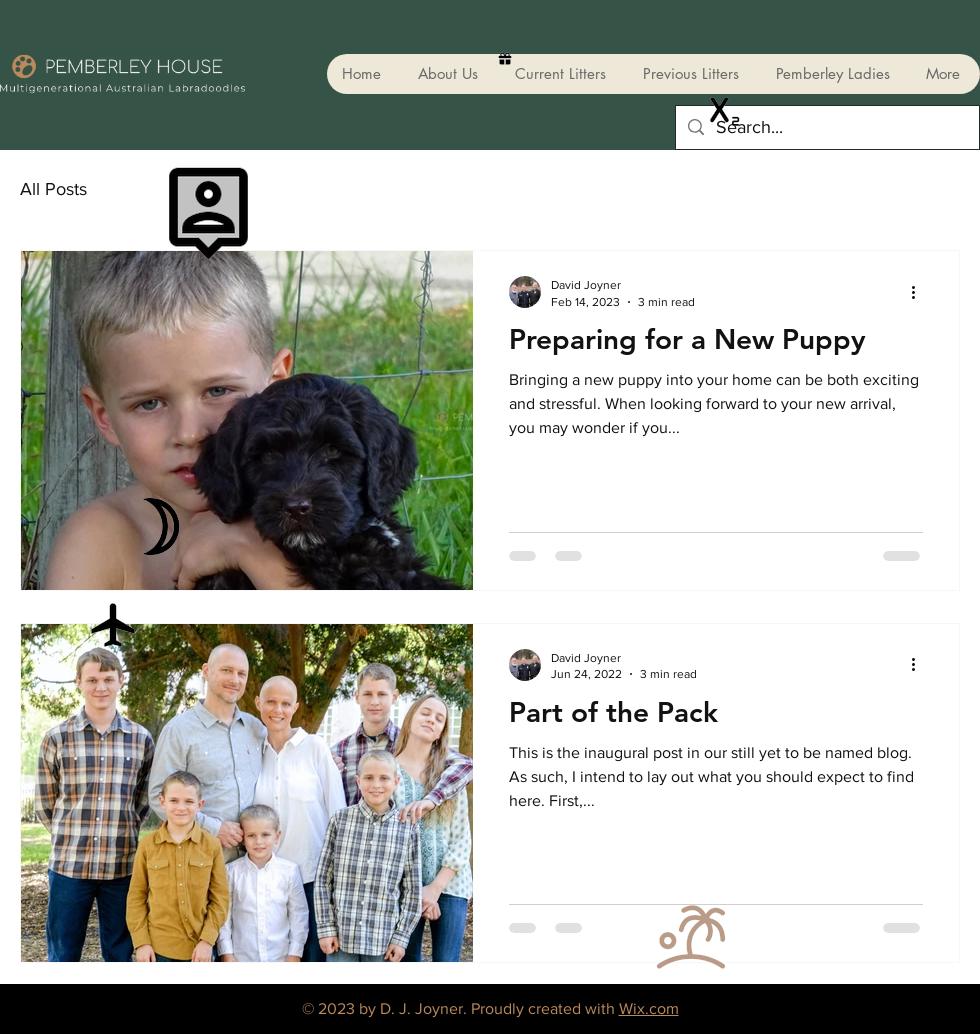 This screenshot has width=980, height=1034. I want to click on view a person's location on the map, so click(208, 211).